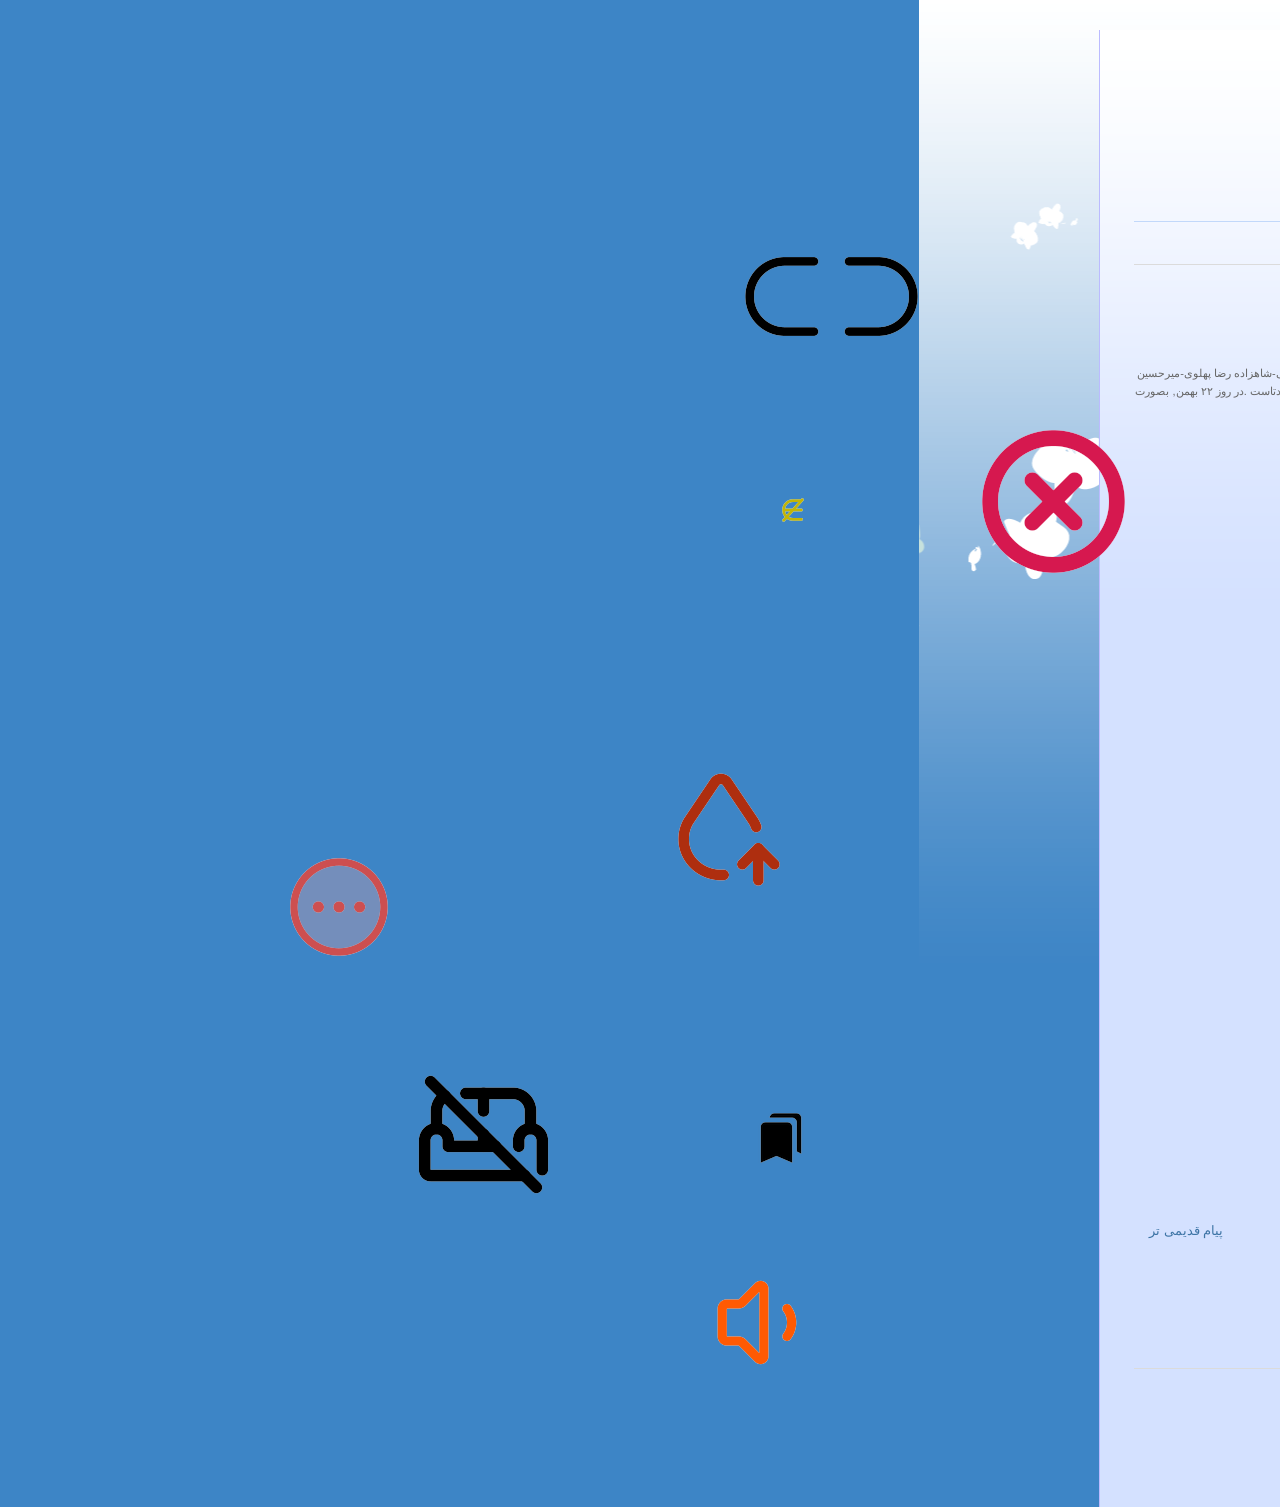 This screenshot has width=1280, height=1507. Describe the element at coordinates (721, 827) in the screenshot. I see `increase water or liquid level` at that location.